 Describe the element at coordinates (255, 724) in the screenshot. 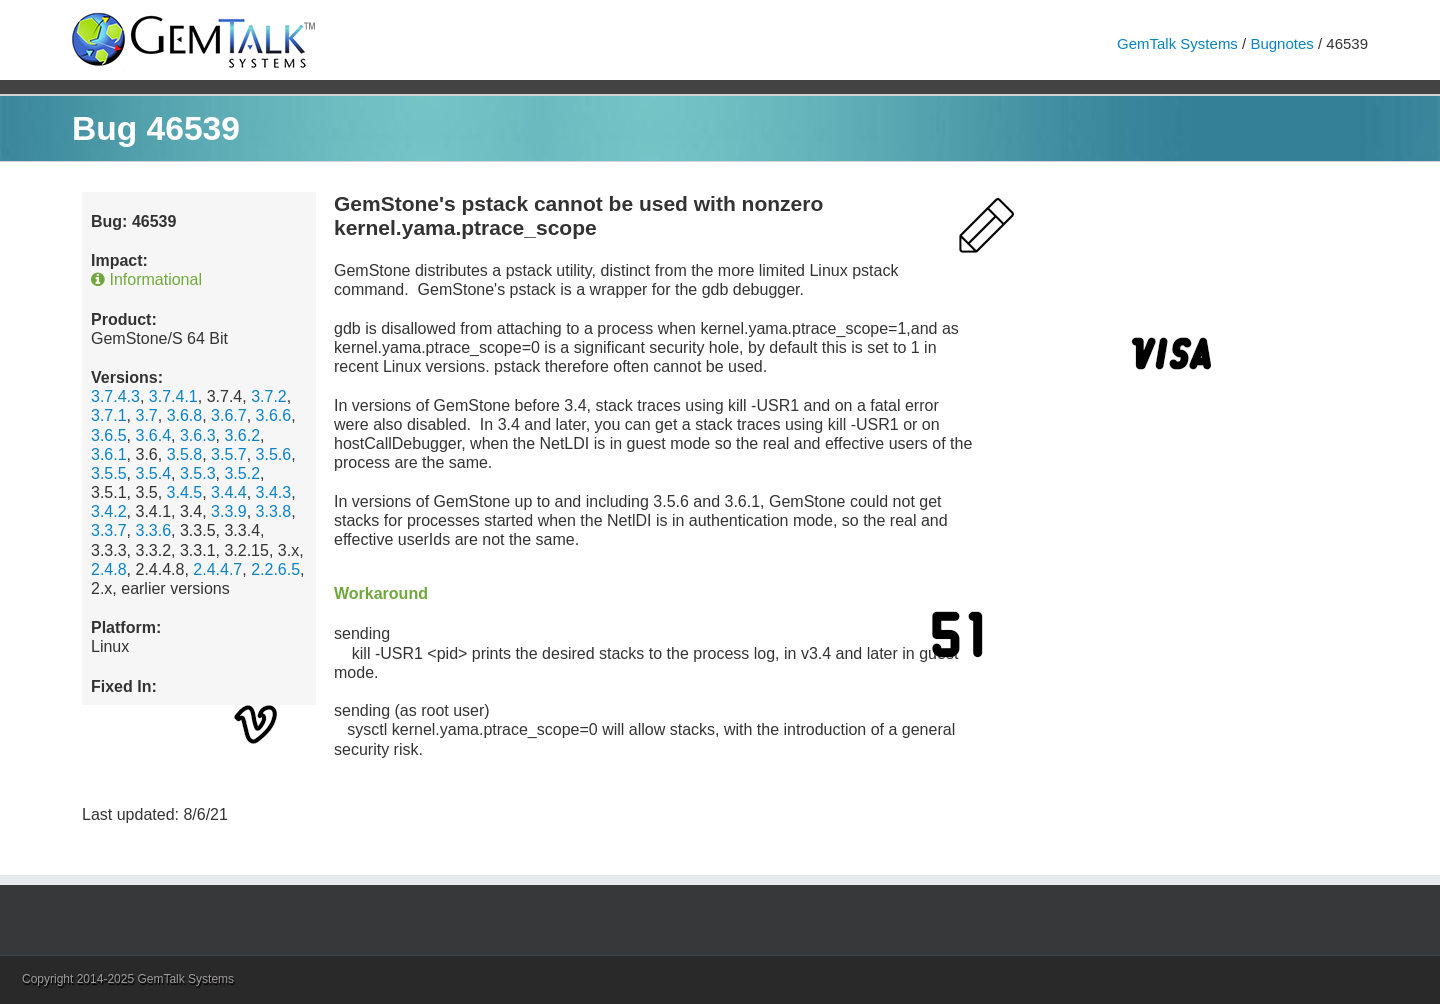

I see `open Vimeo app or website` at that location.